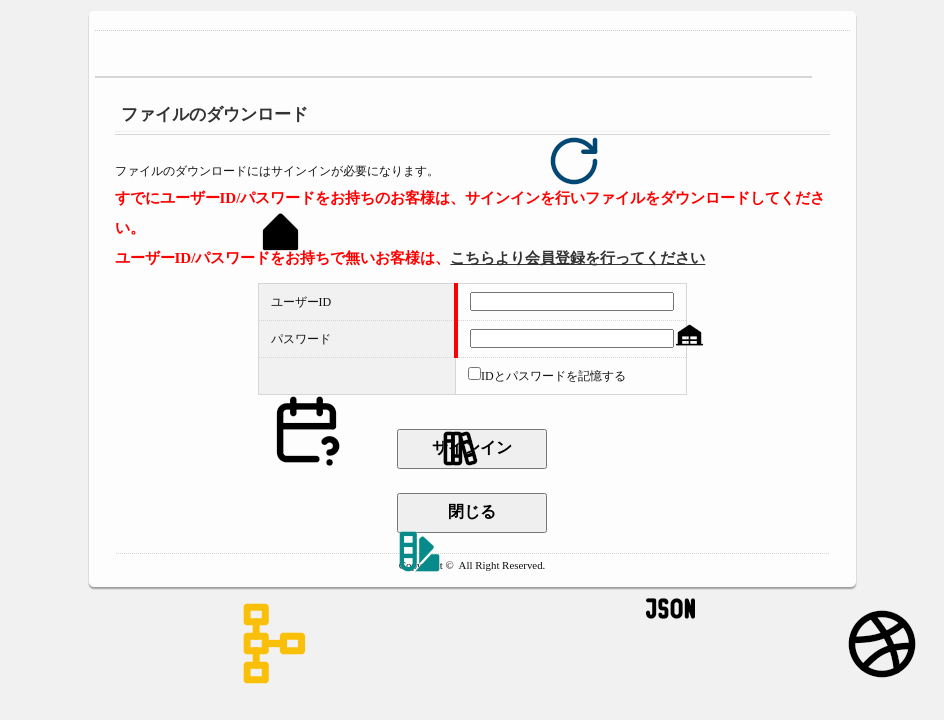 The image size is (944, 720). What do you see at coordinates (280, 232) in the screenshot?
I see `navigate to home screen` at bounding box center [280, 232].